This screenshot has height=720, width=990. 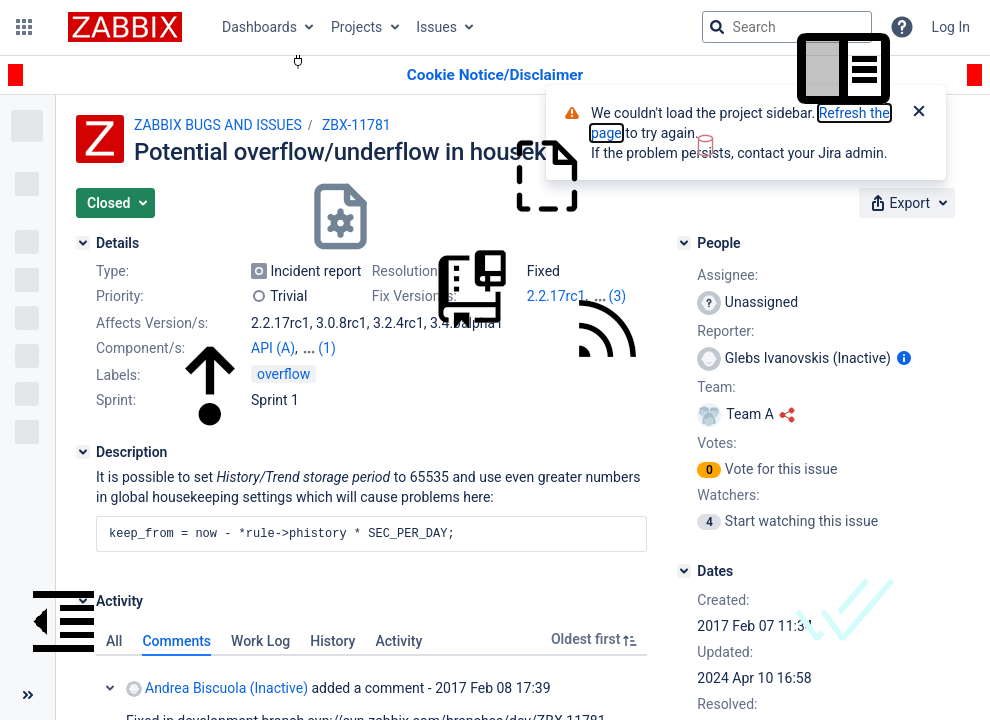 What do you see at coordinates (63, 621) in the screenshot?
I see `decrease text indentation` at bounding box center [63, 621].